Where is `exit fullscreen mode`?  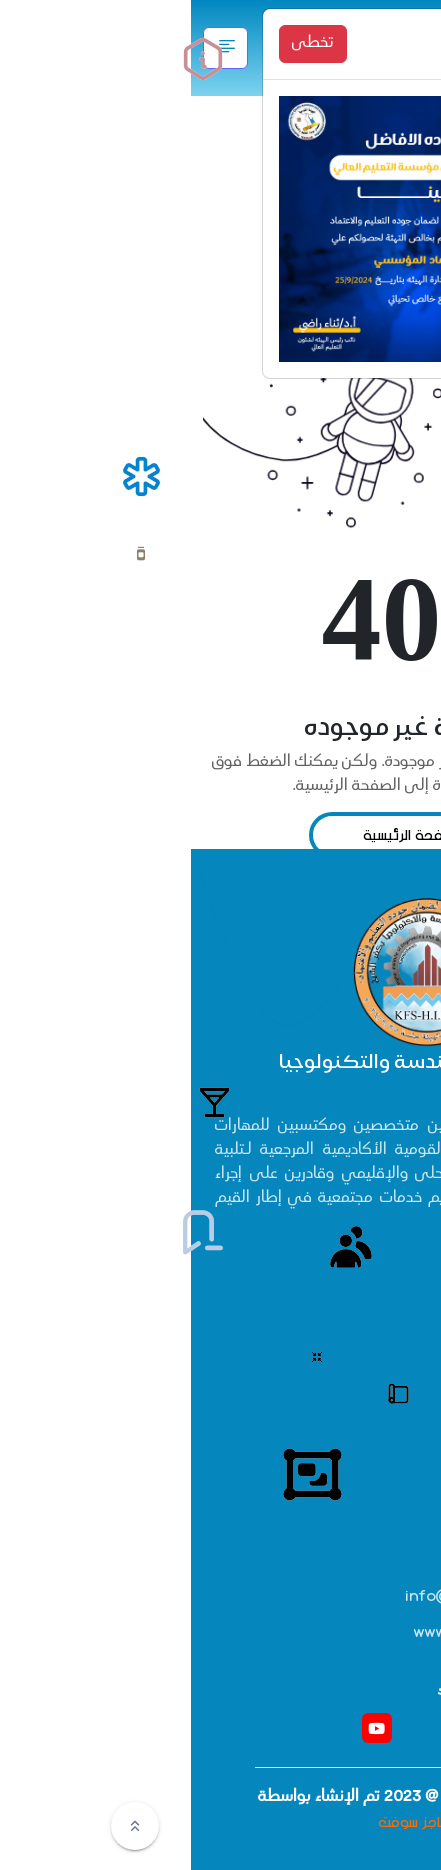 exit fullscreen mode is located at coordinates (317, 1357).